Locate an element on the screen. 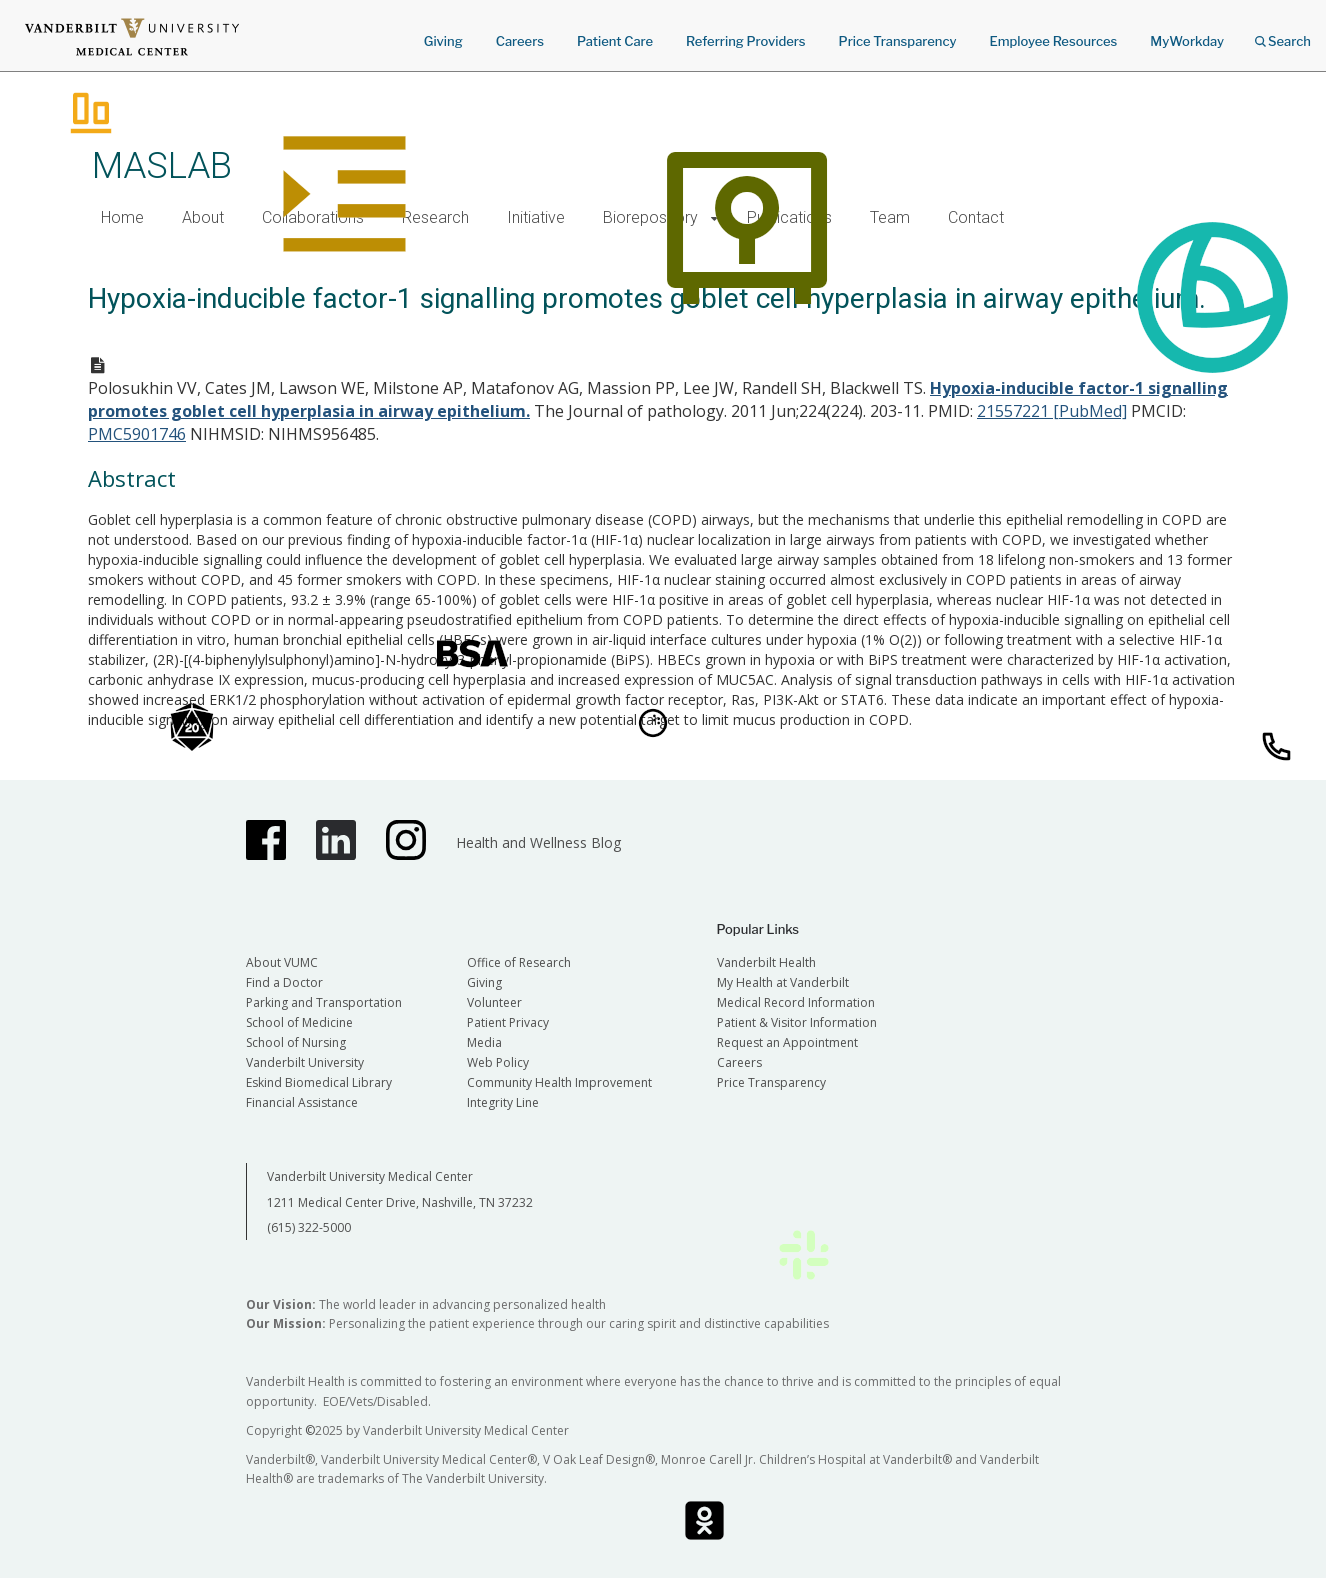 The height and width of the screenshot is (1578, 1326). increase text indentation is located at coordinates (344, 190).